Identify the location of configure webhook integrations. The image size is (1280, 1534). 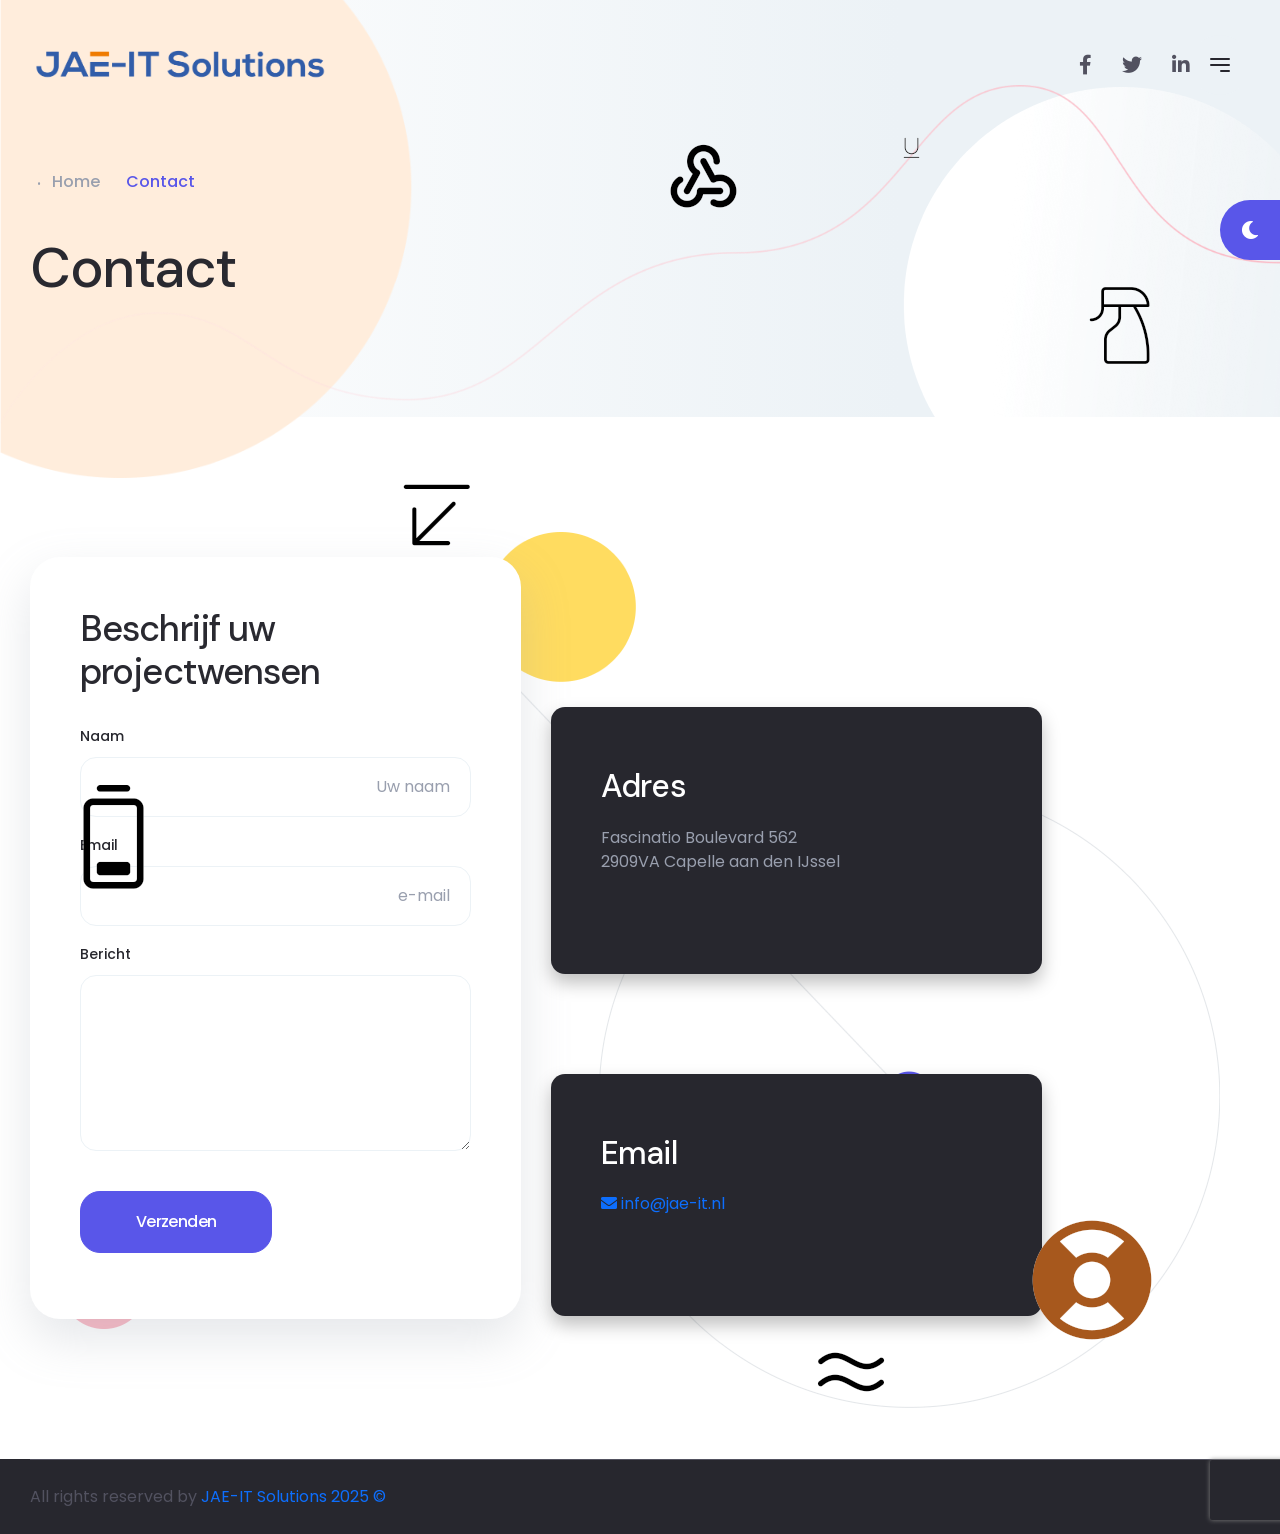
(703, 174).